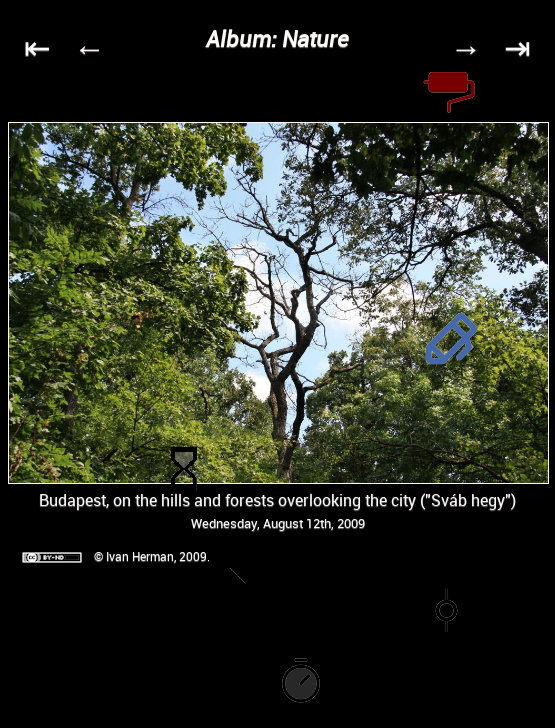 The height and width of the screenshot is (728, 555). I want to click on customize theme or appearance settings, so click(449, 89).